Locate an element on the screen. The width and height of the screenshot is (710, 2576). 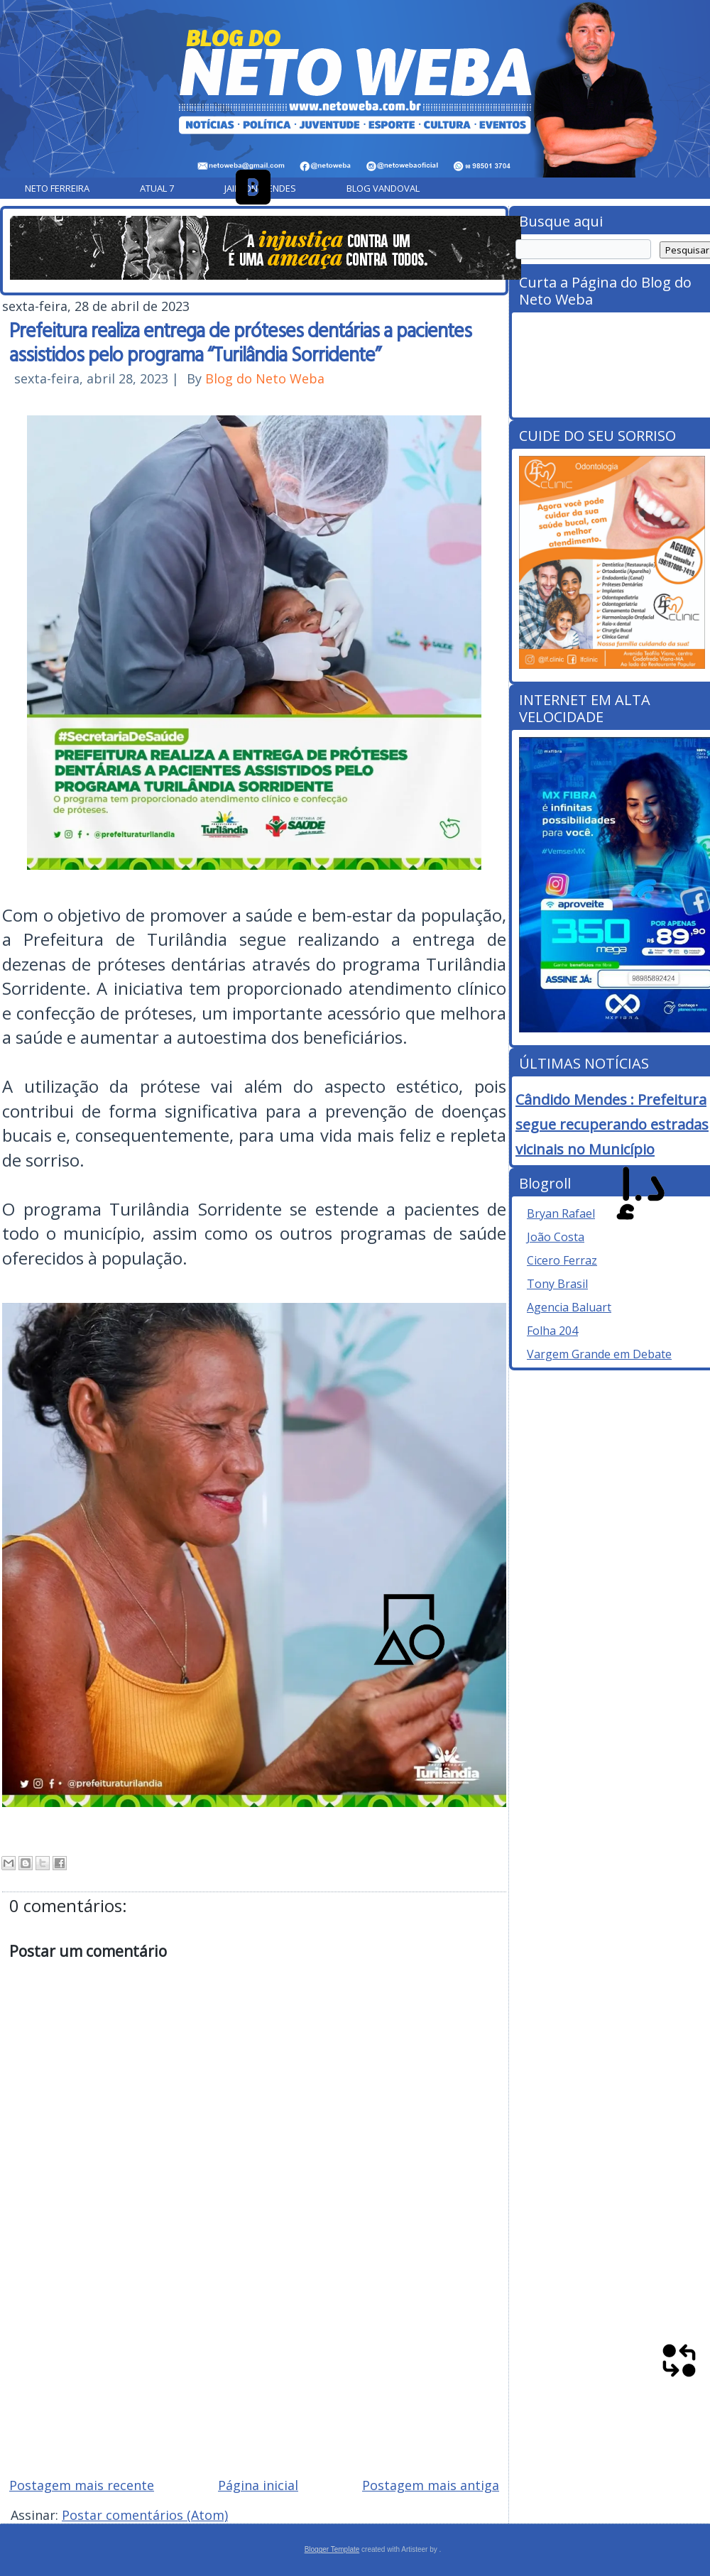
view miscellaneous symbols or special characters is located at coordinates (409, 1630).